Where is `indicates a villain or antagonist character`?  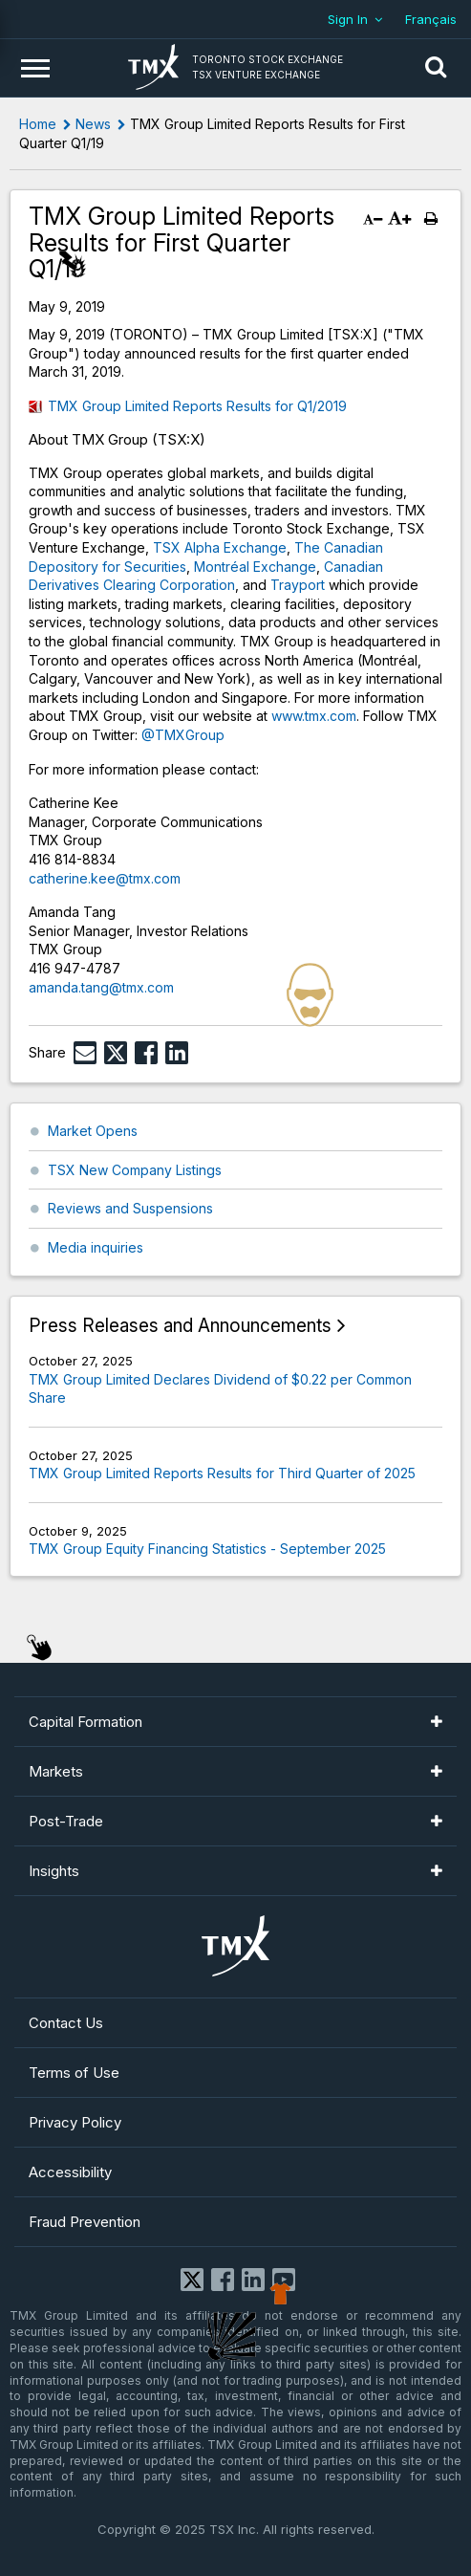
indicates a villain or antagonist character is located at coordinates (310, 994).